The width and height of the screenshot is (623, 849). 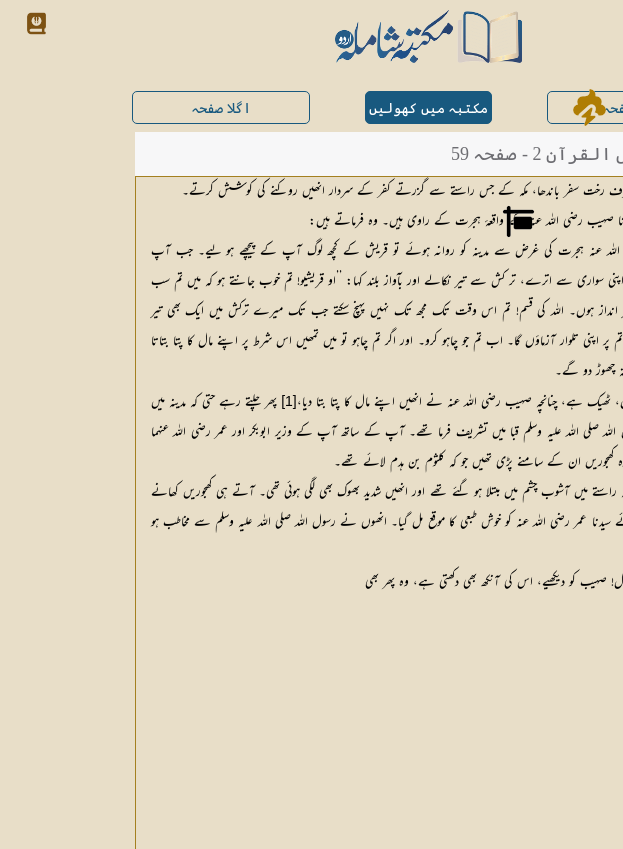 What do you see at coordinates (36, 23) in the screenshot?
I see `access the journal of the whills or star wars lore reference` at bounding box center [36, 23].